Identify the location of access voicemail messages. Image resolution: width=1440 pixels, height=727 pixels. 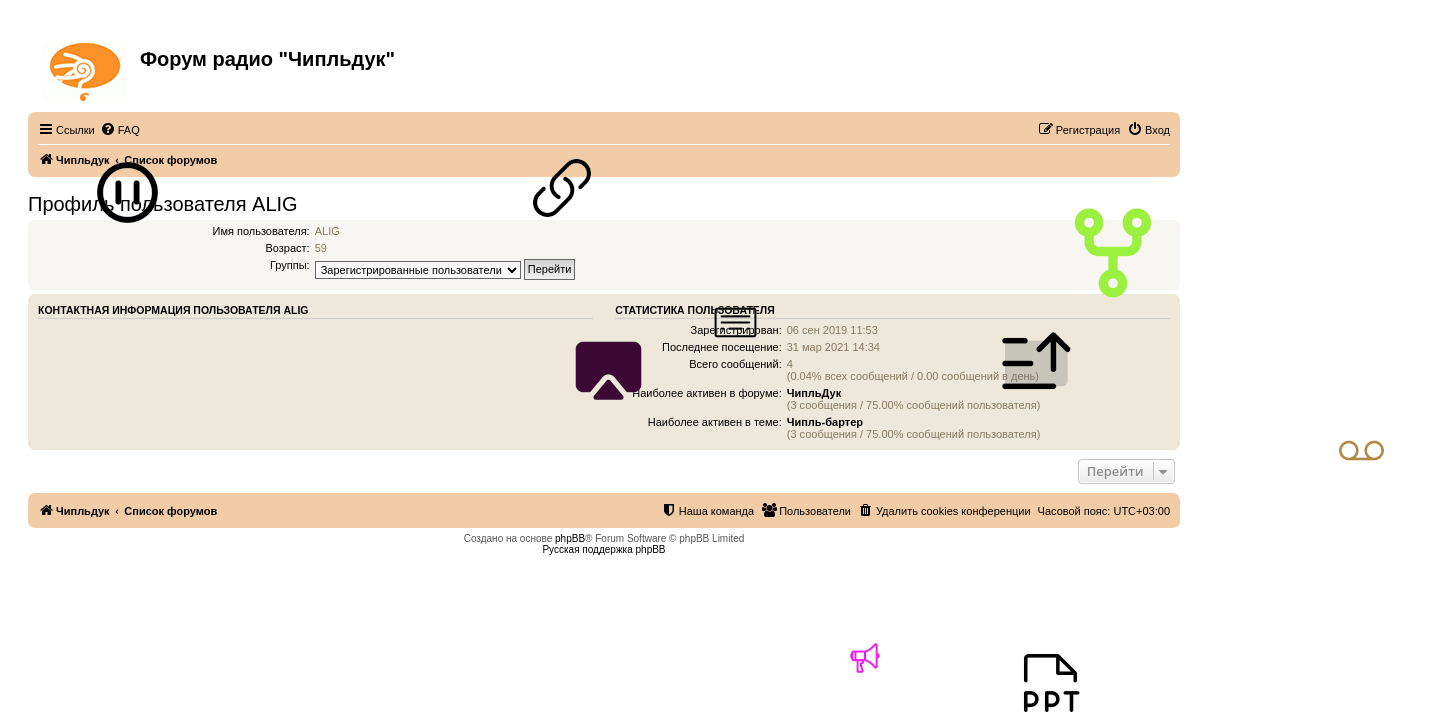
(1361, 450).